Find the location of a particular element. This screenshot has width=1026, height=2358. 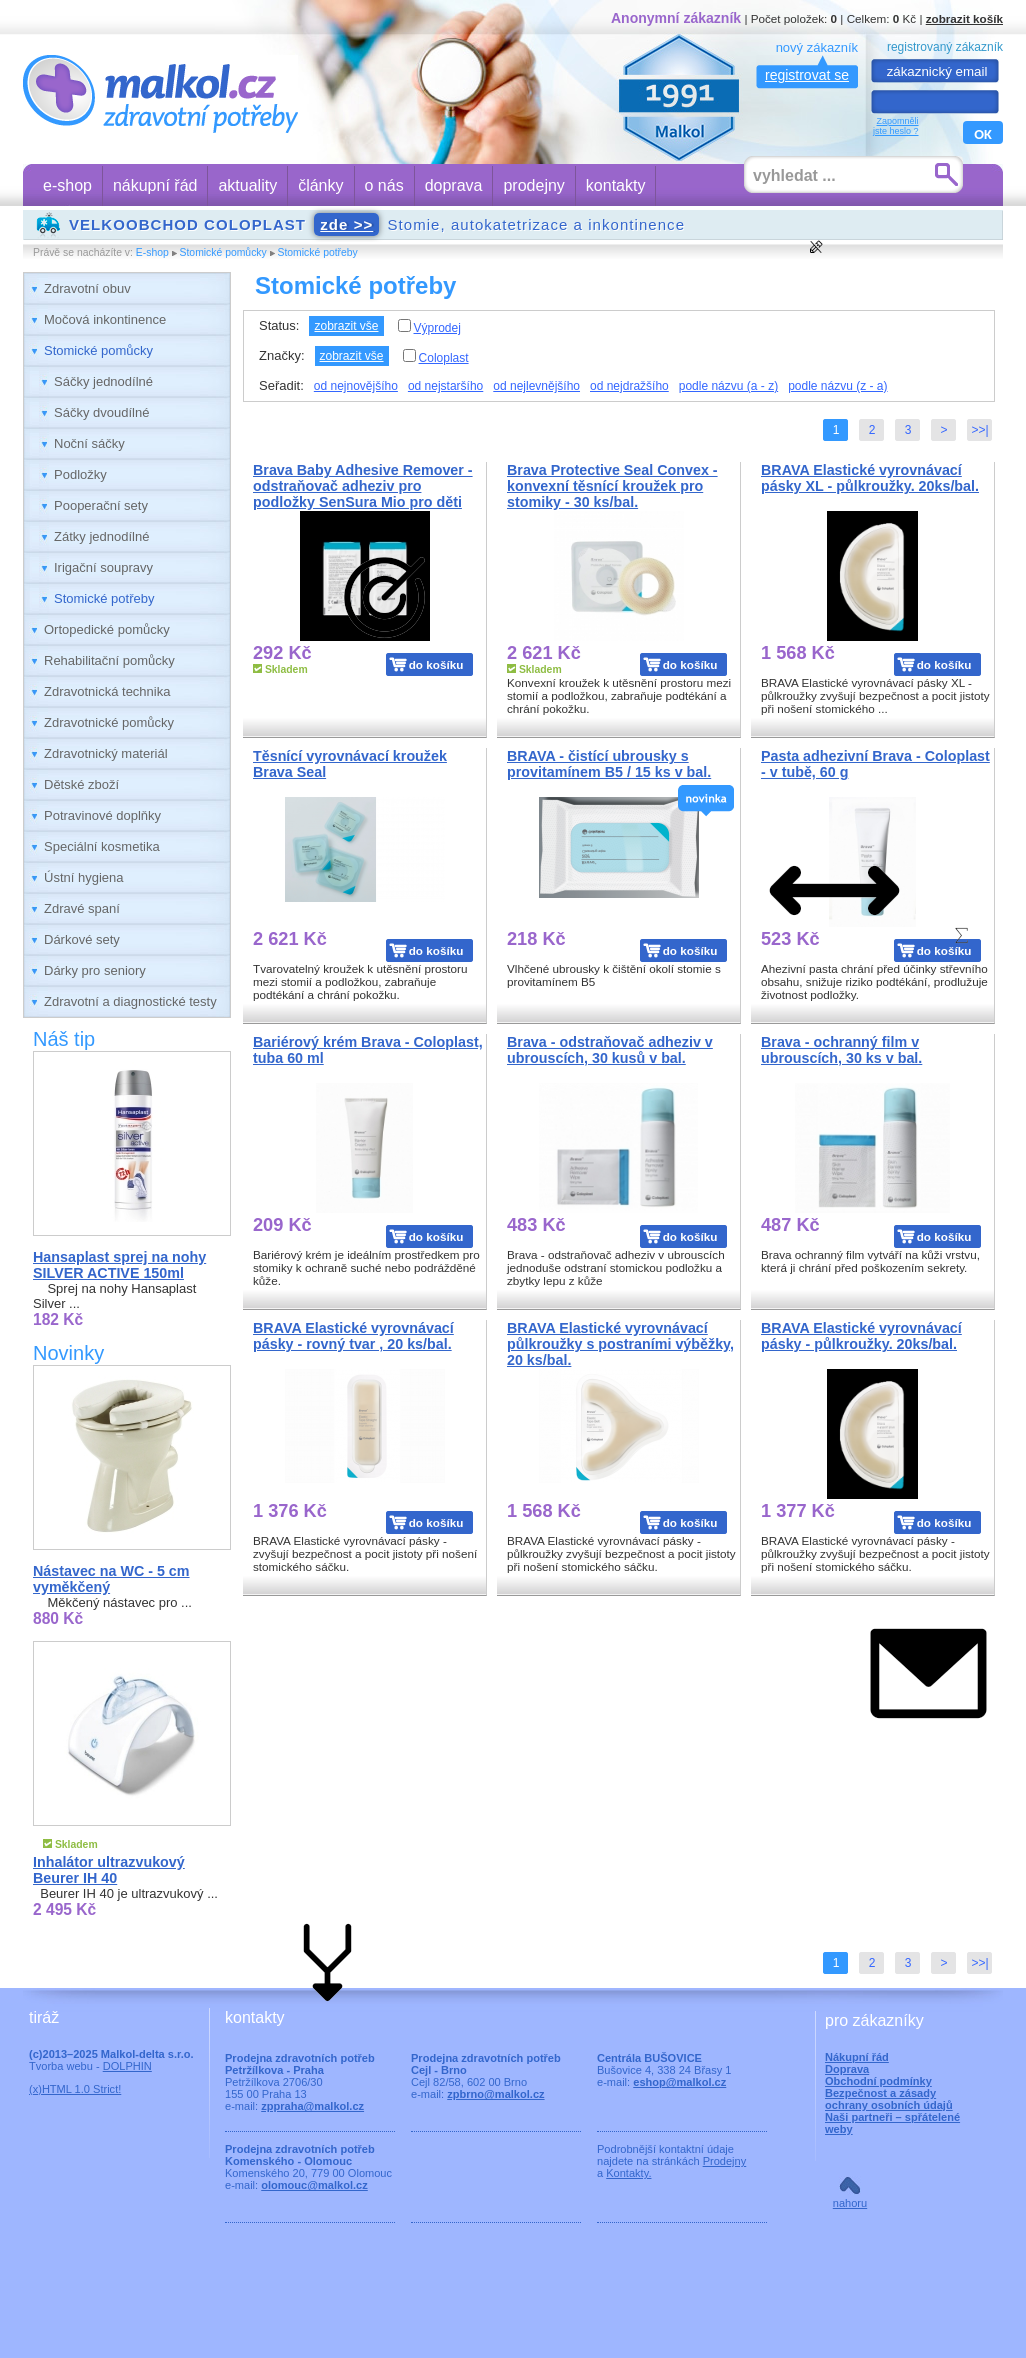

editing is disabled or unavailable is located at coordinates (816, 247).